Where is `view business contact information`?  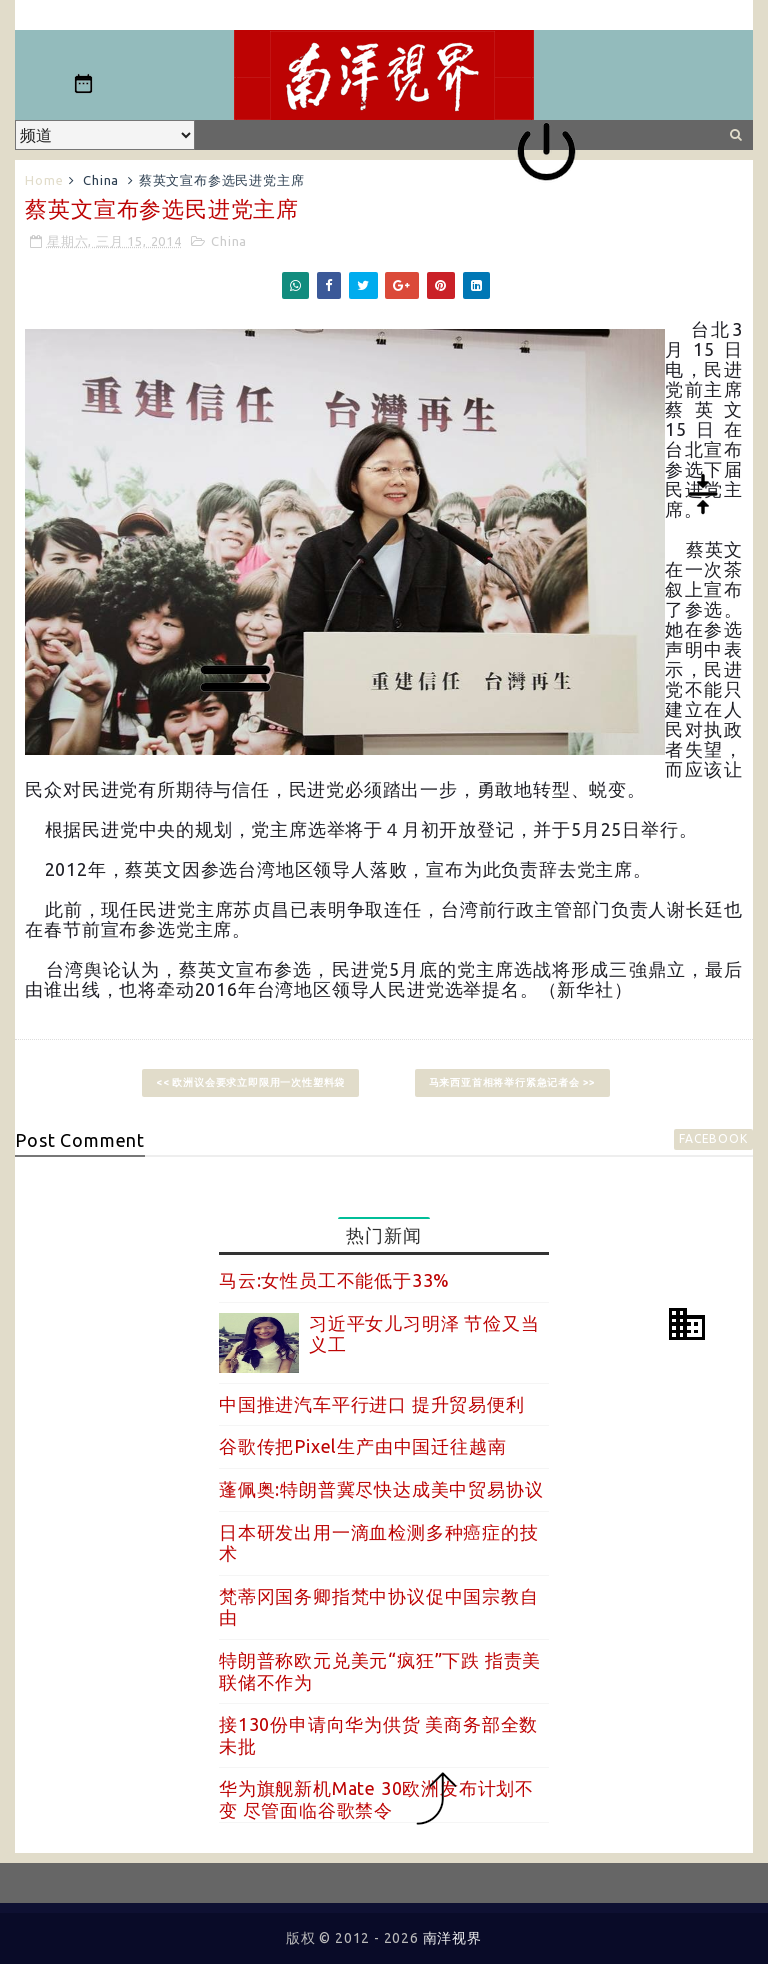
view business contact information is located at coordinates (687, 1324).